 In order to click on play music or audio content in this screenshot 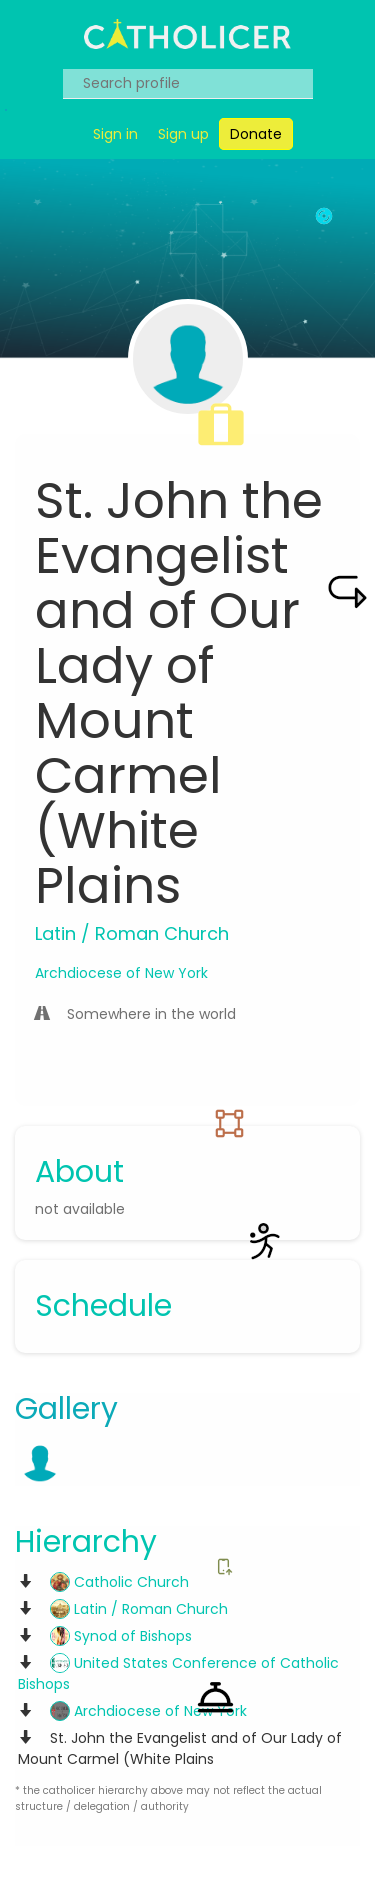, I will do `click(324, 216)`.